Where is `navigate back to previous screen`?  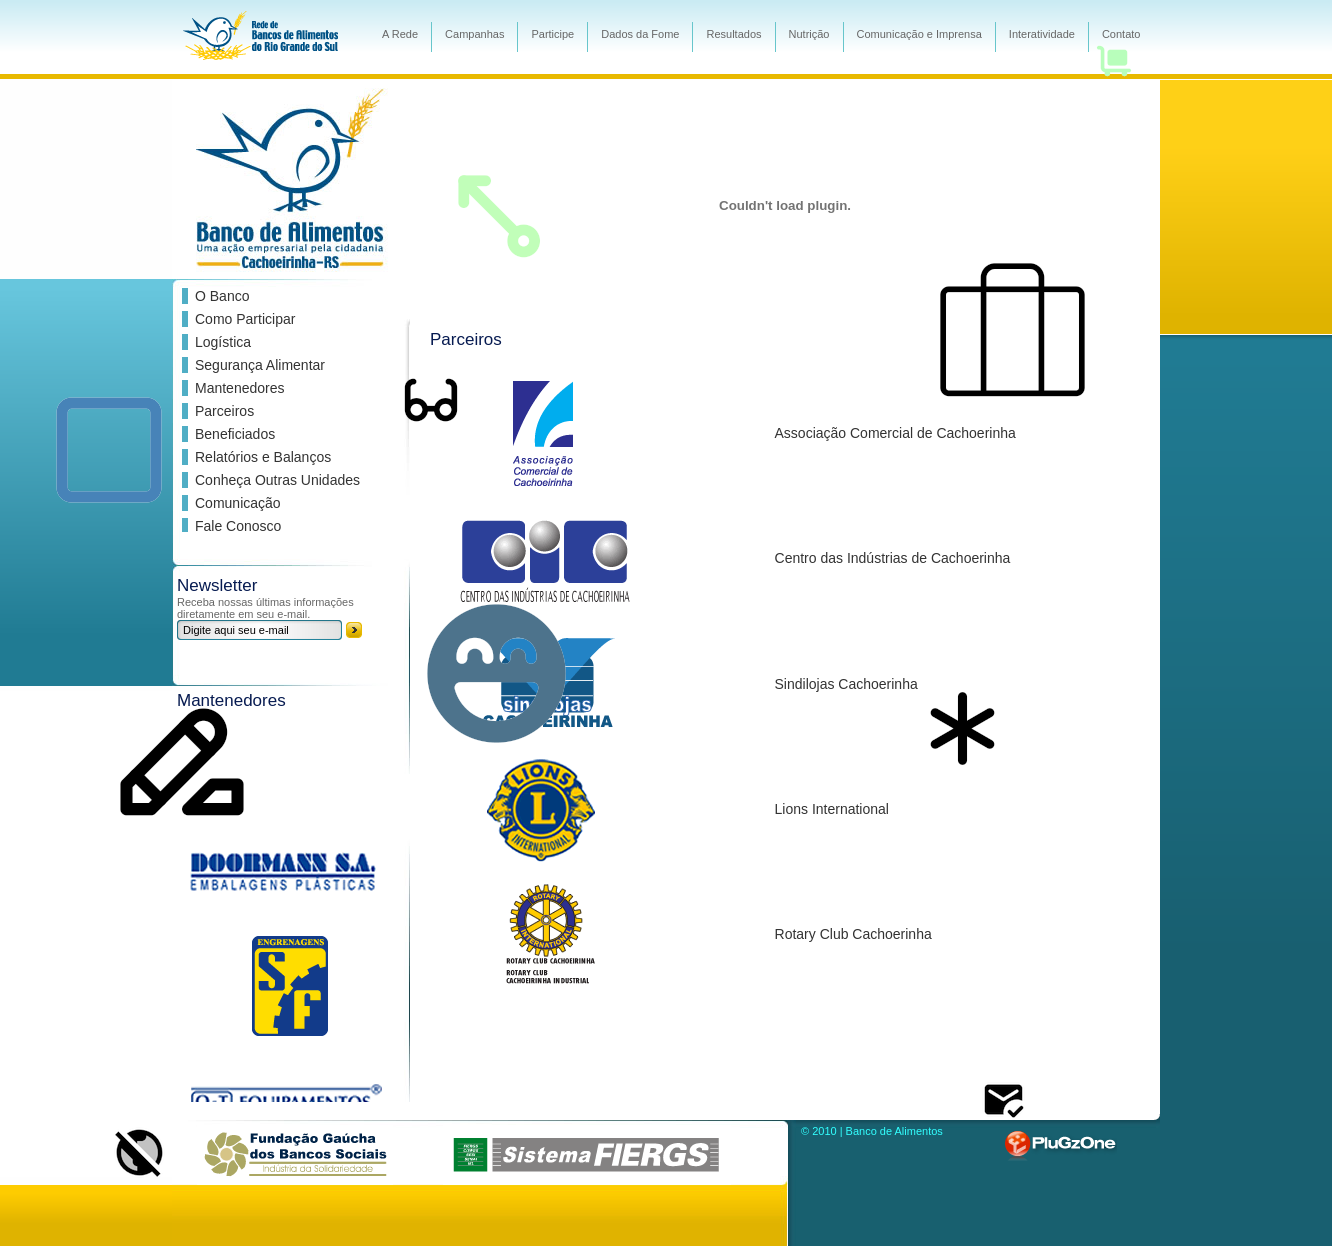 navigate back to previous screen is located at coordinates (496, 213).